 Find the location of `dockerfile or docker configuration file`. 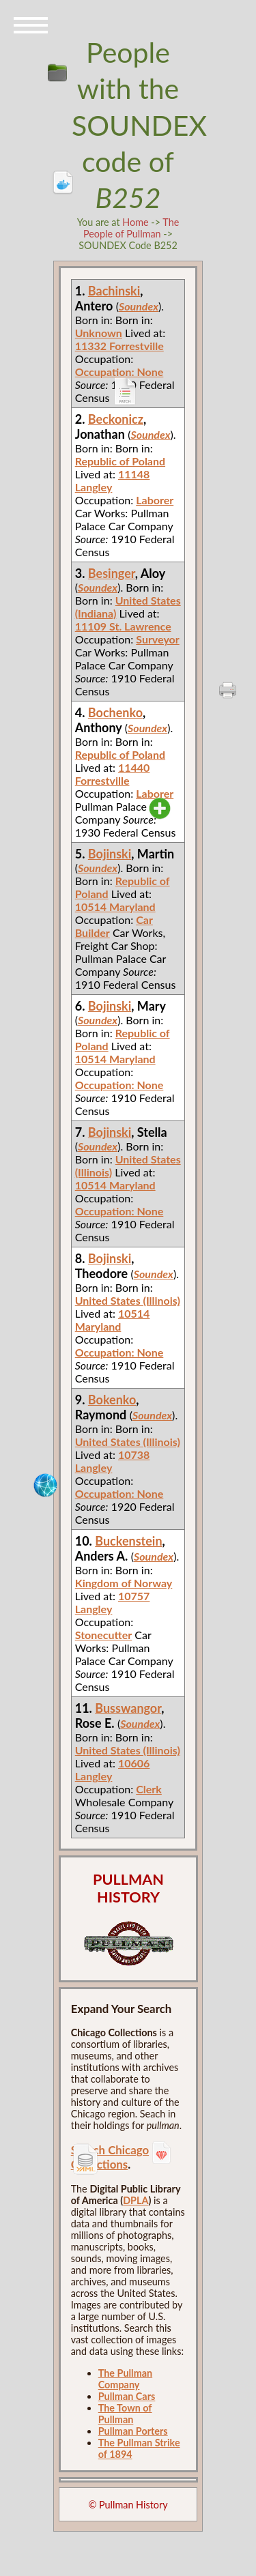

dockerfile or docker configuration file is located at coordinates (63, 182).